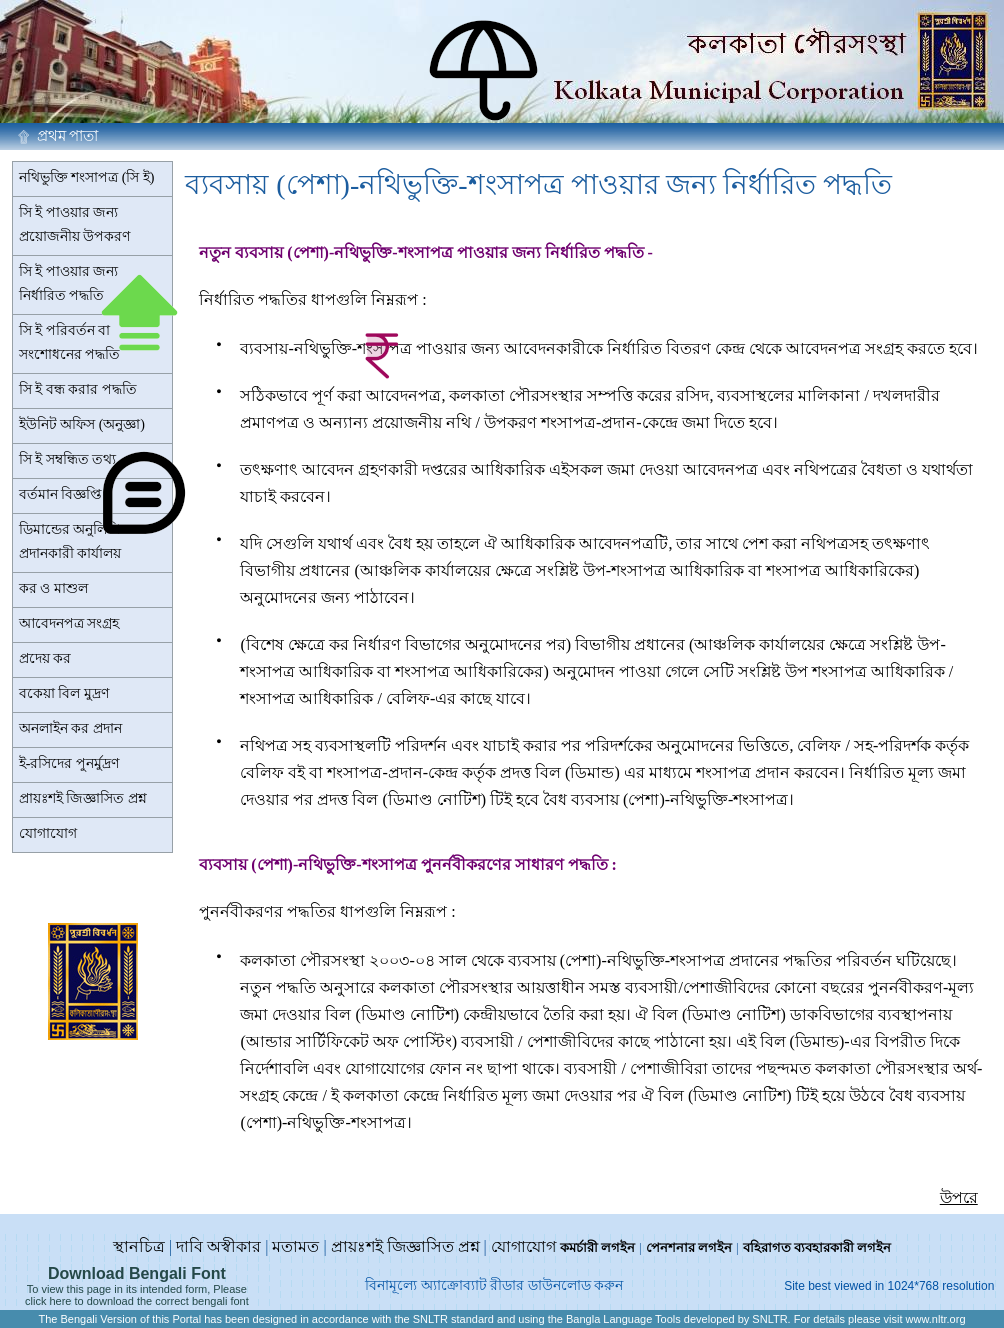  I want to click on upload file or content, so click(139, 315).